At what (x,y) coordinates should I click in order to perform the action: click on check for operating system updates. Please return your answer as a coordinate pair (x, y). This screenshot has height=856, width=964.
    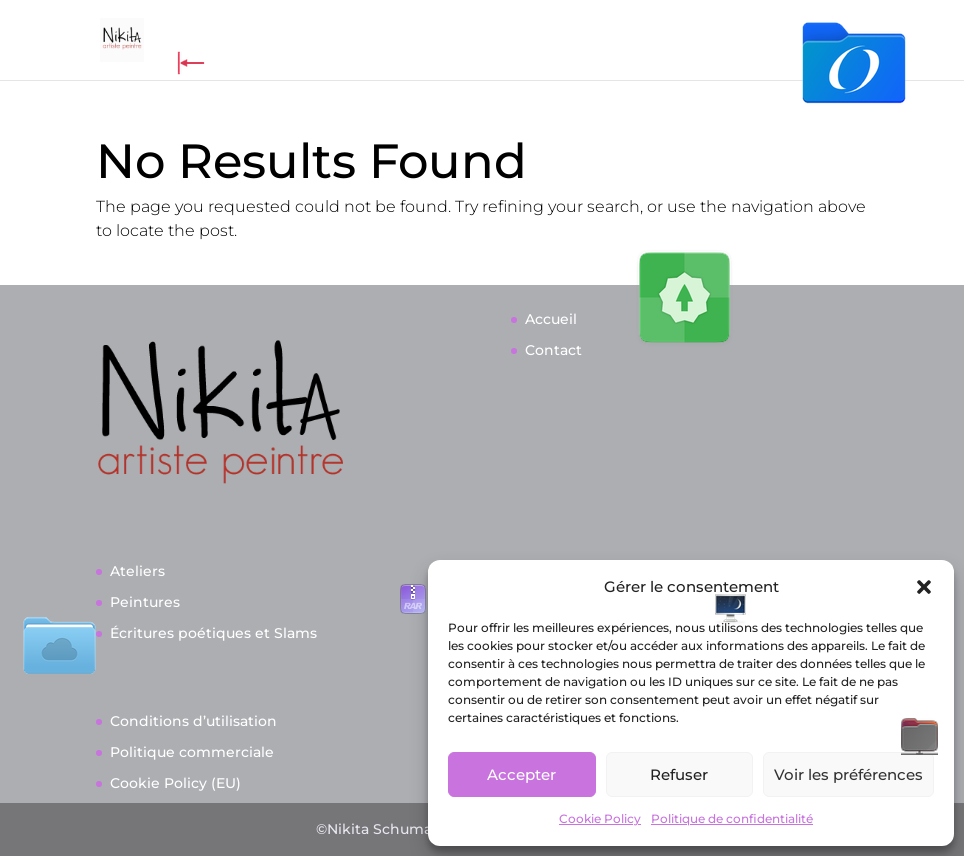
    Looking at the image, I should click on (684, 297).